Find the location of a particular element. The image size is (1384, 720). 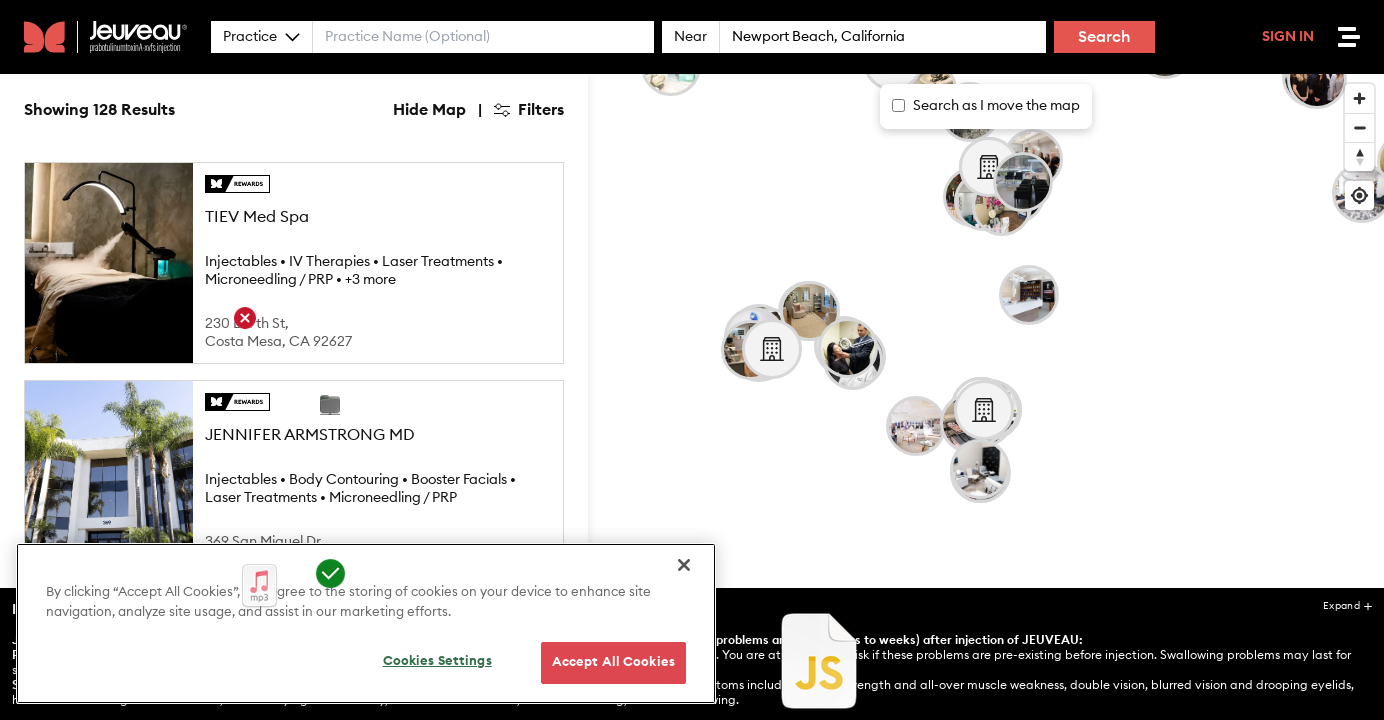

access files stored on a remote server is located at coordinates (330, 405).